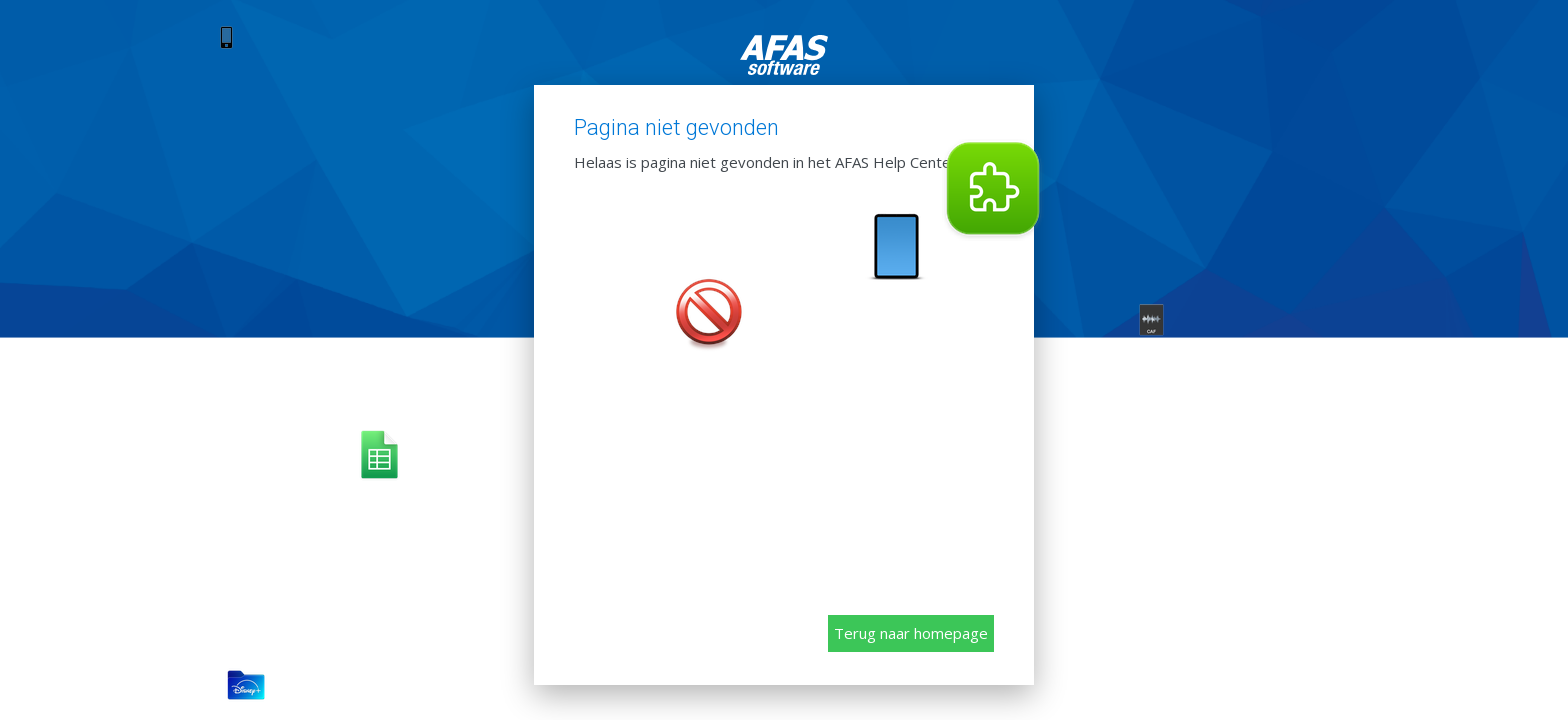 The height and width of the screenshot is (720, 1568). I want to click on delete selected item, so click(707, 307).